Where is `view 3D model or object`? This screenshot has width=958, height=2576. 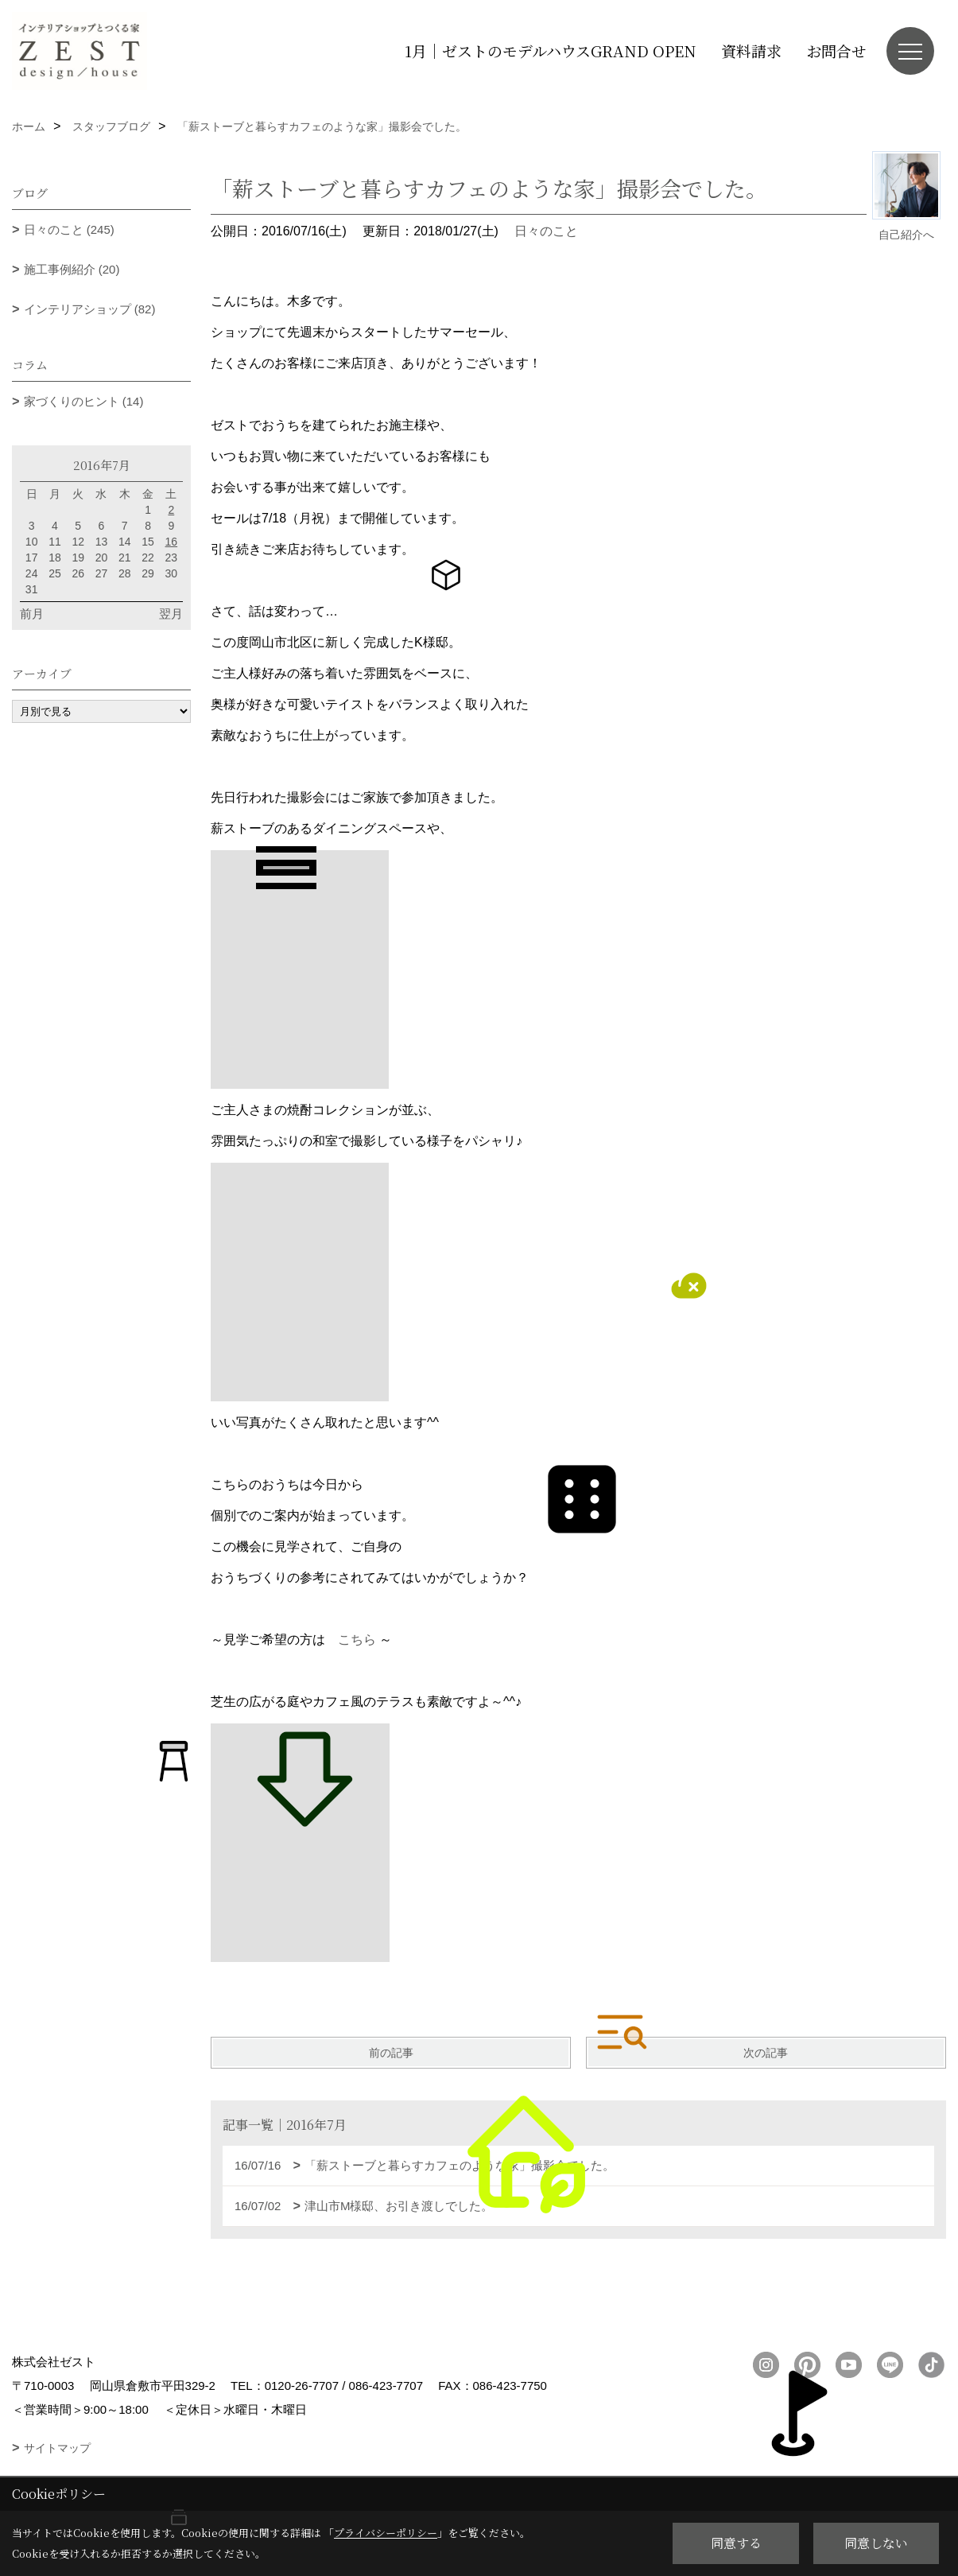
view 3D model or object is located at coordinates (446, 575).